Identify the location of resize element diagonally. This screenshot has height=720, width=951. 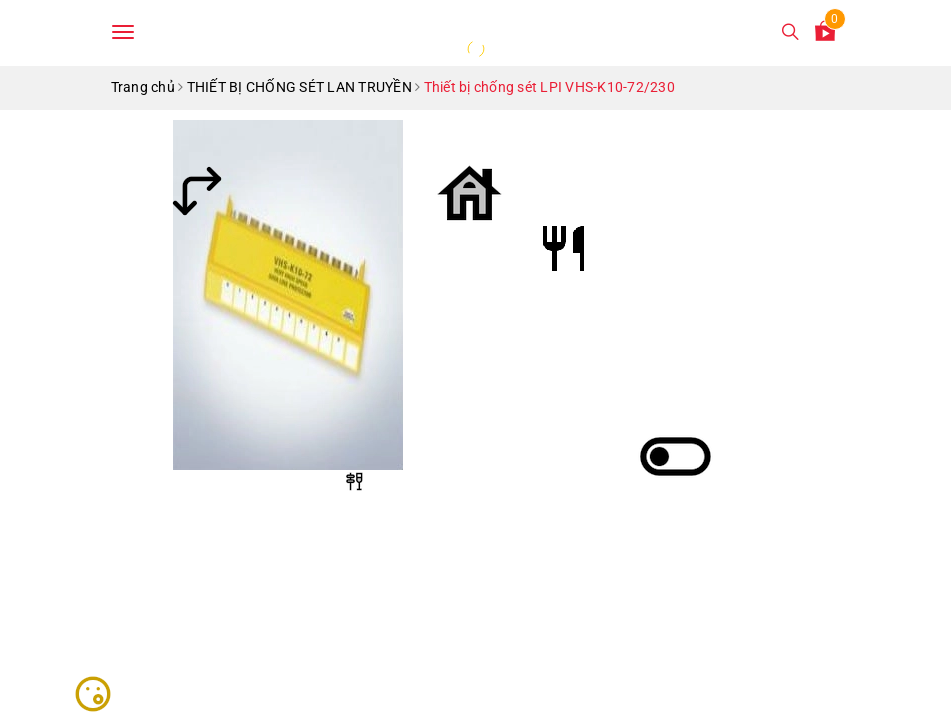
(197, 191).